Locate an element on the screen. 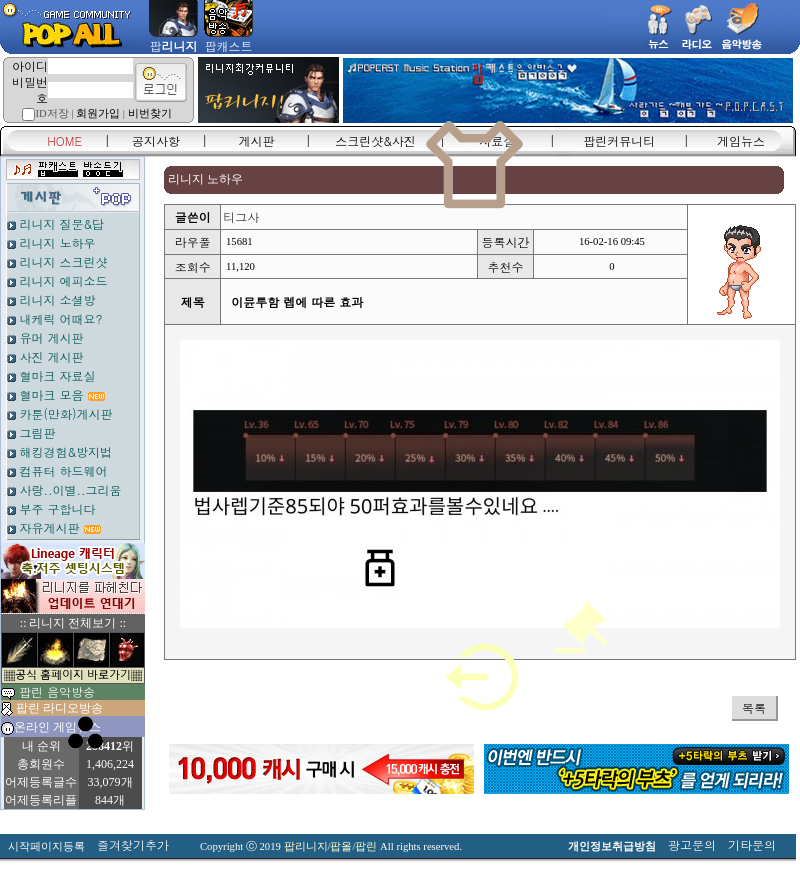 Image resolution: width=800 pixels, height=892 pixels. view medication information is located at coordinates (380, 568).